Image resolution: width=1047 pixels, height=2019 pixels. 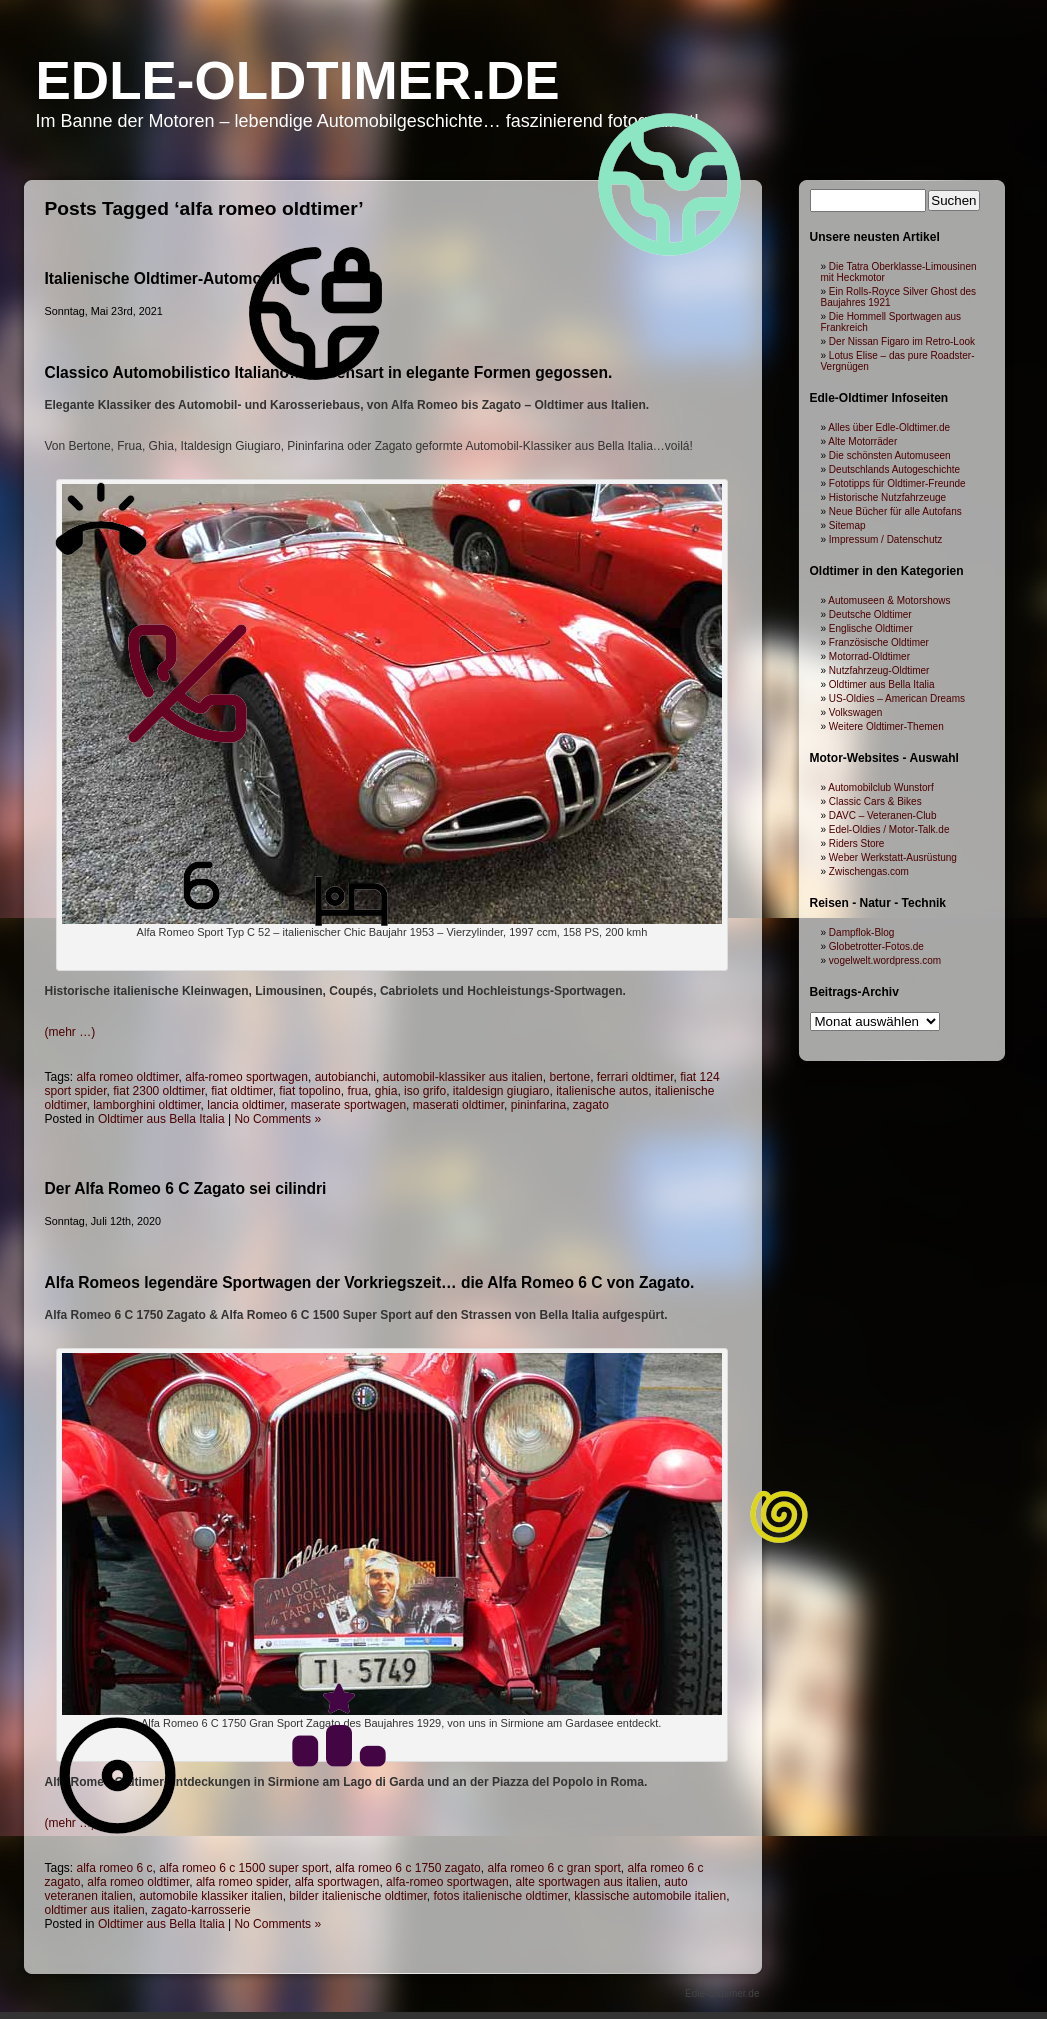 What do you see at coordinates (339, 1725) in the screenshot?
I see `view leaderboard rankings` at bounding box center [339, 1725].